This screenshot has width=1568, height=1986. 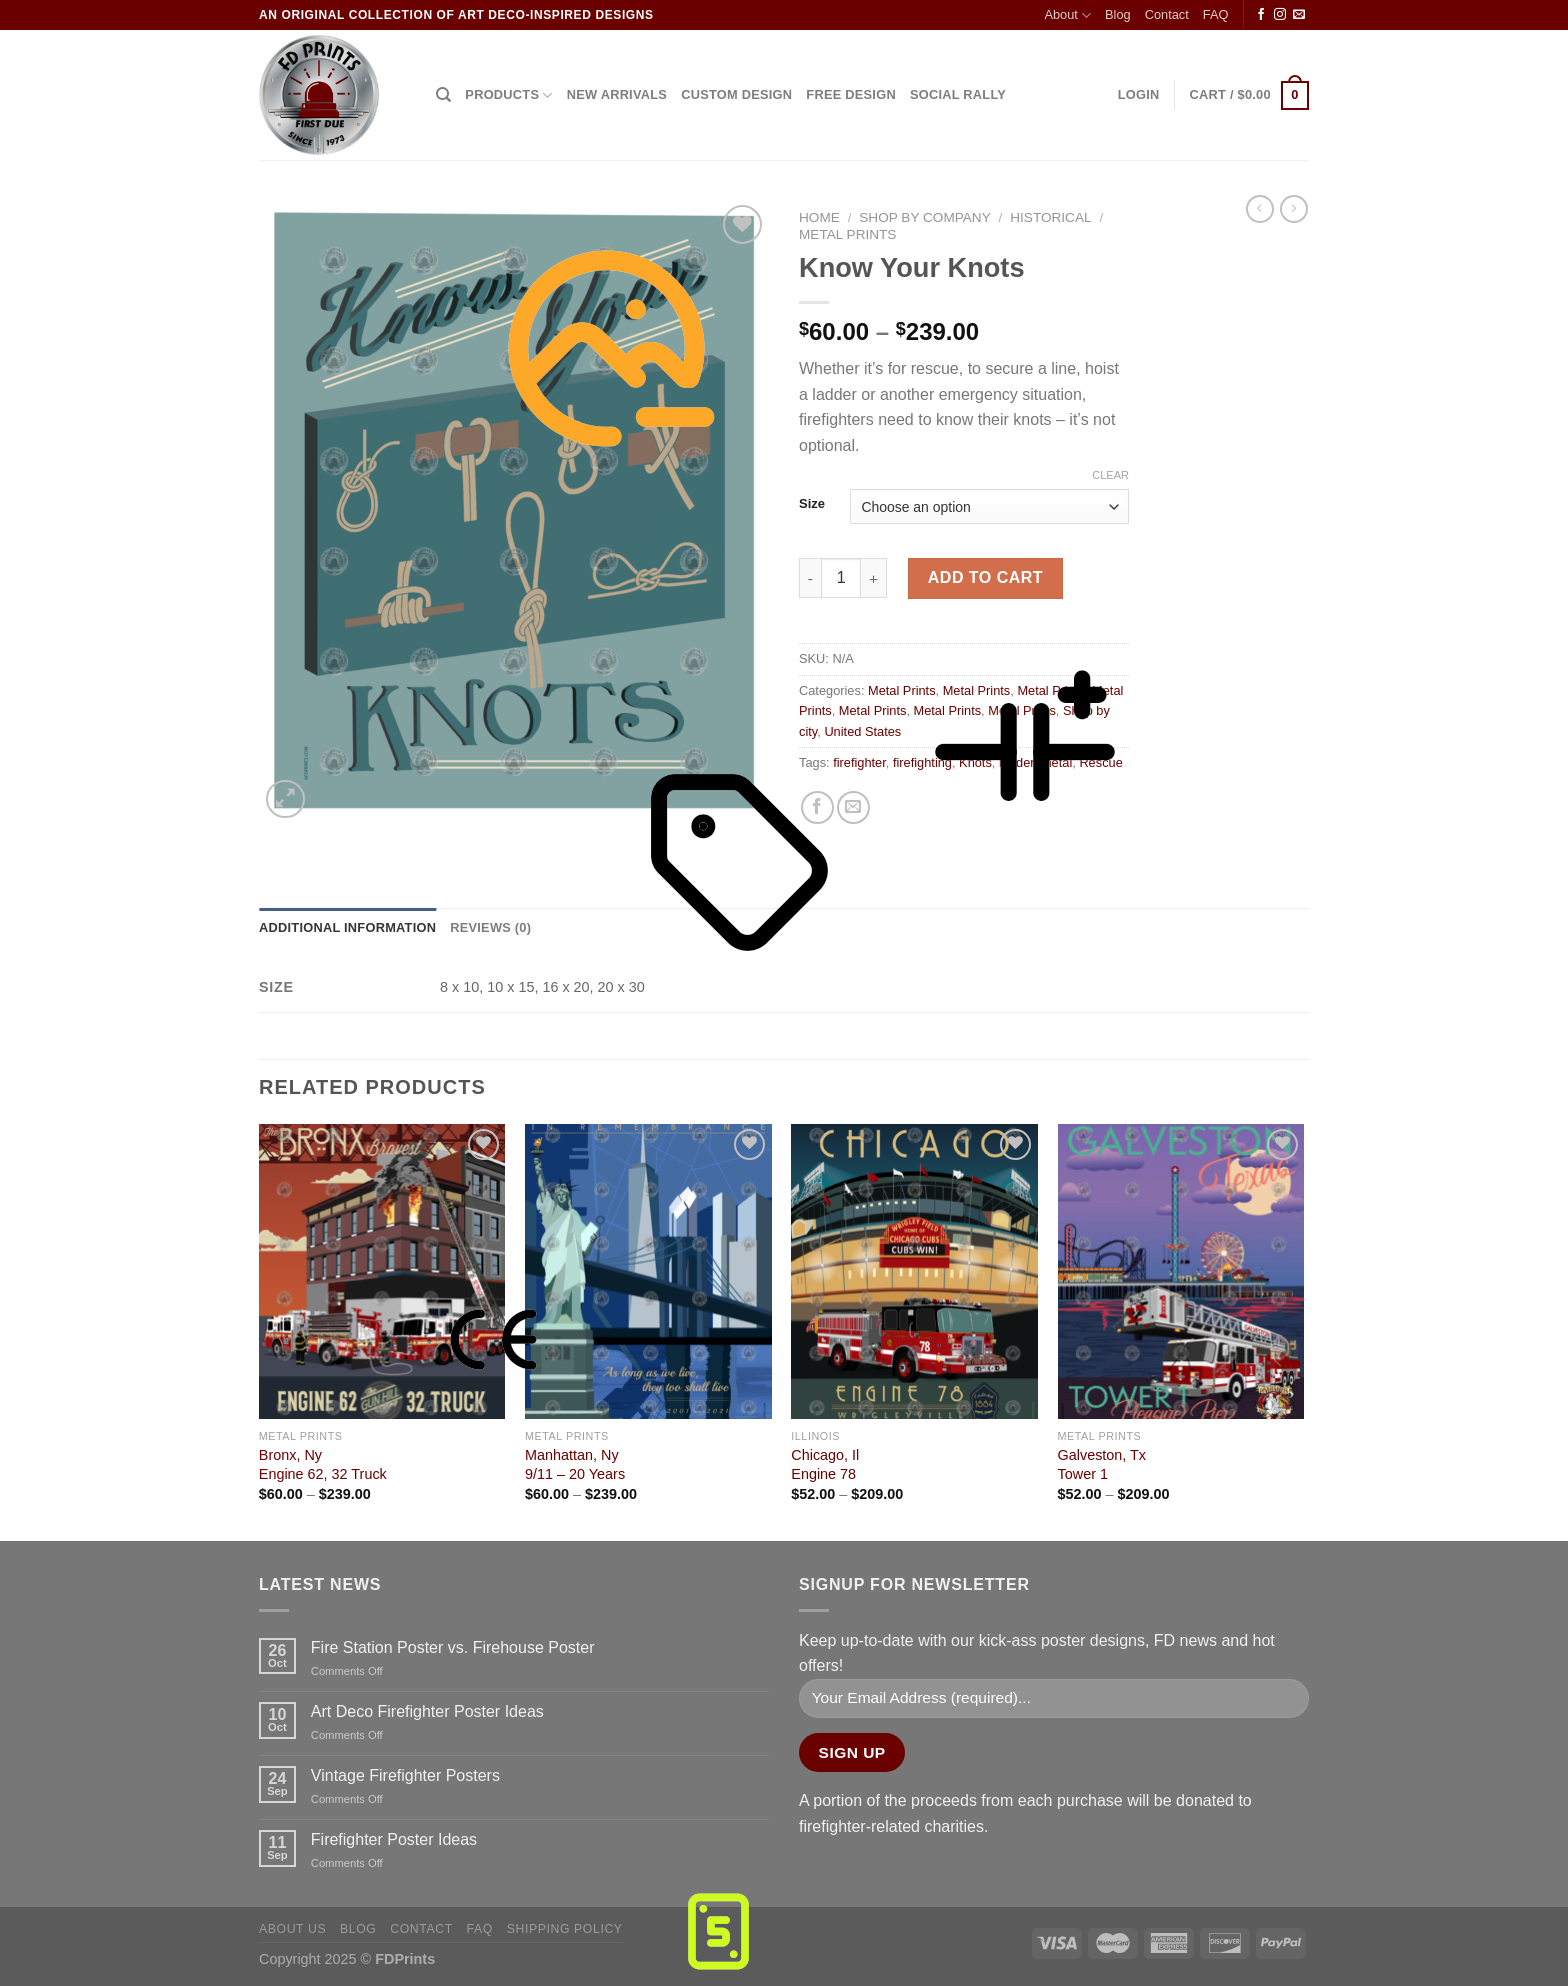 What do you see at coordinates (739, 862) in the screenshot?
I see `add or manage tags for an item` at bounding box center [739, 862].